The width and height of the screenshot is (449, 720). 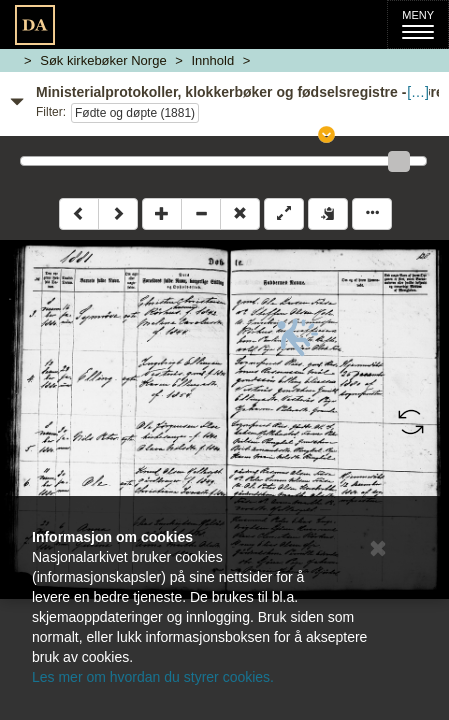 What do you see at coordinates (326, 134) in the screenshot?
I see `expand to show more content` at bounding box center [326, 134].